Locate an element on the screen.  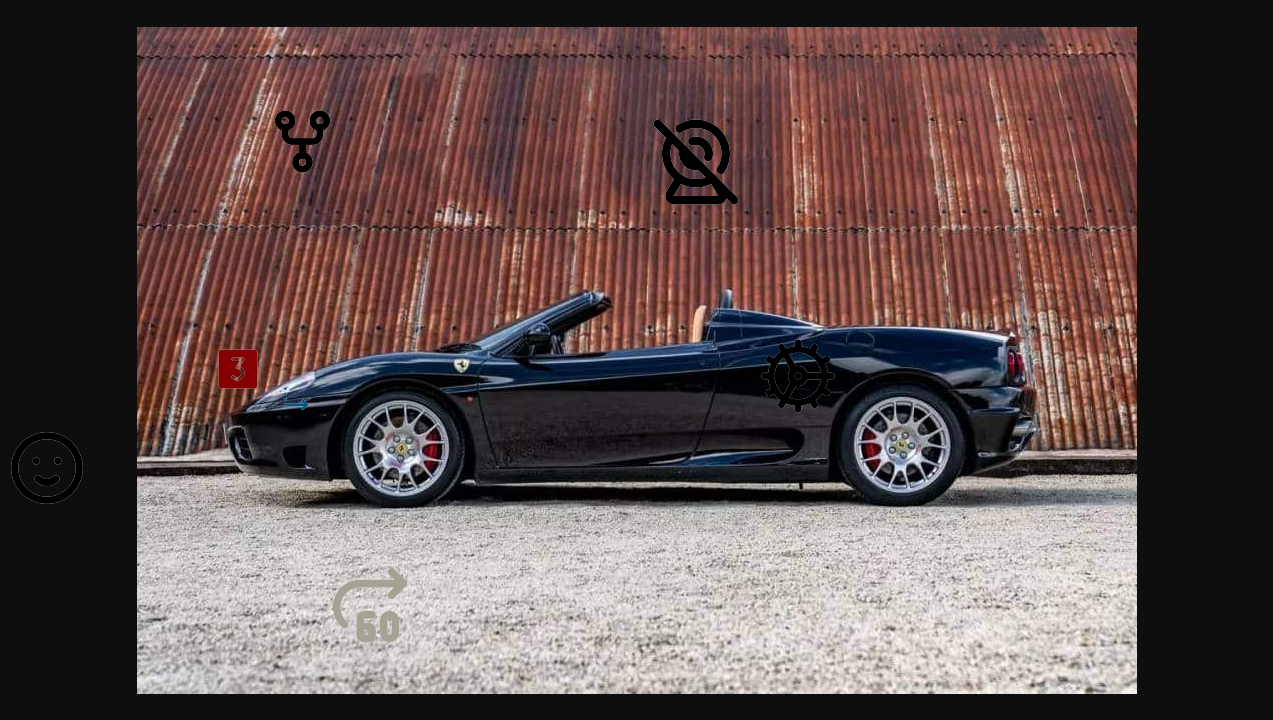
access settings or preferences is located at coordinates (798, 376).